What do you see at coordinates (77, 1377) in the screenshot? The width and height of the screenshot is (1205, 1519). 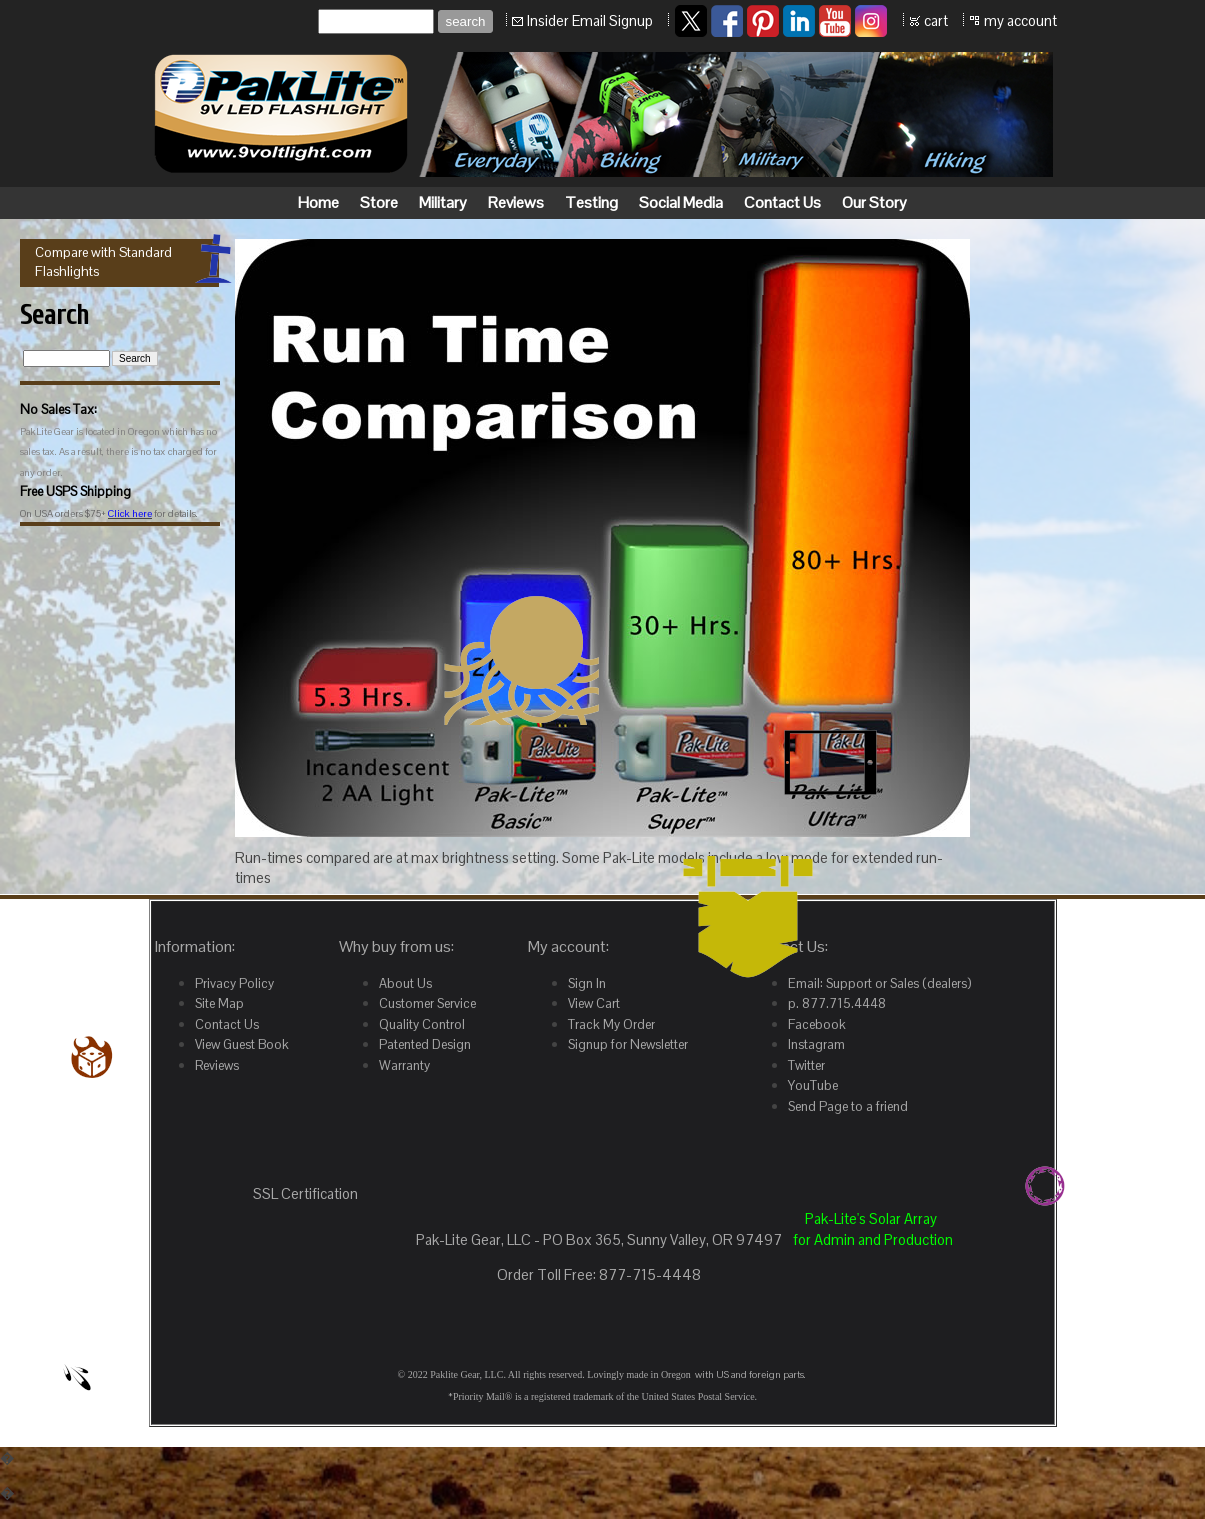 I see `activate quick attack or strike ability` at bounding box center [77, 1377].